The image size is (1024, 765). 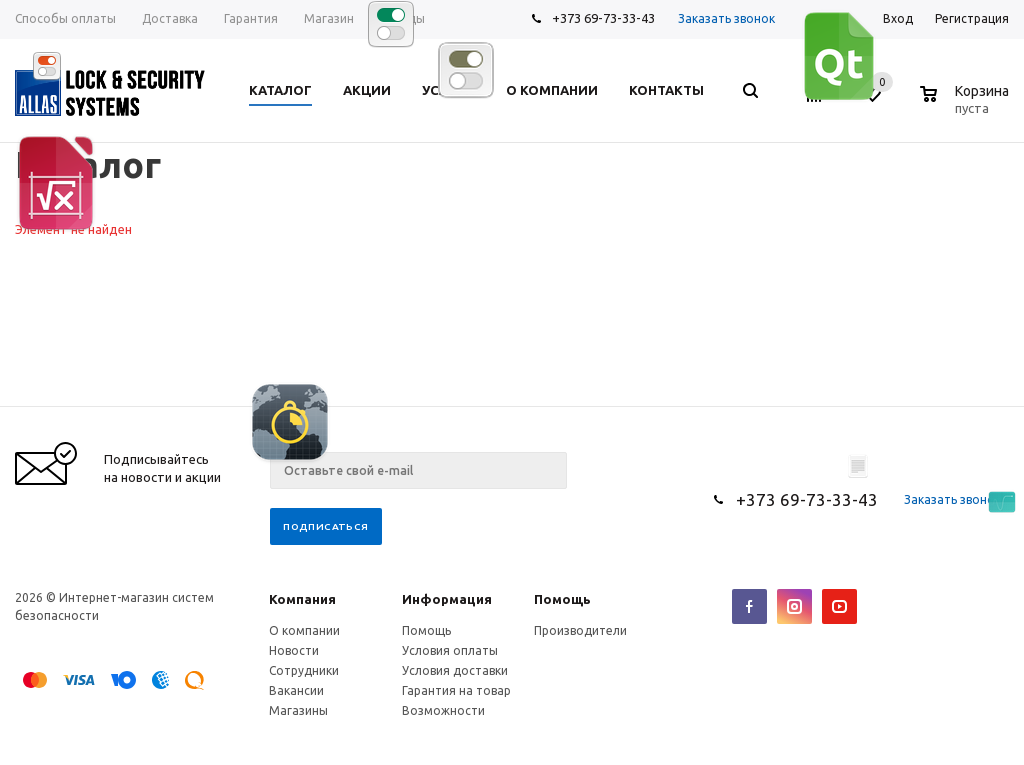 What do you see at coordinates (290, 422) in the screenshot?
I see `manage browser cookie settings` at bounding box center [290, 422].